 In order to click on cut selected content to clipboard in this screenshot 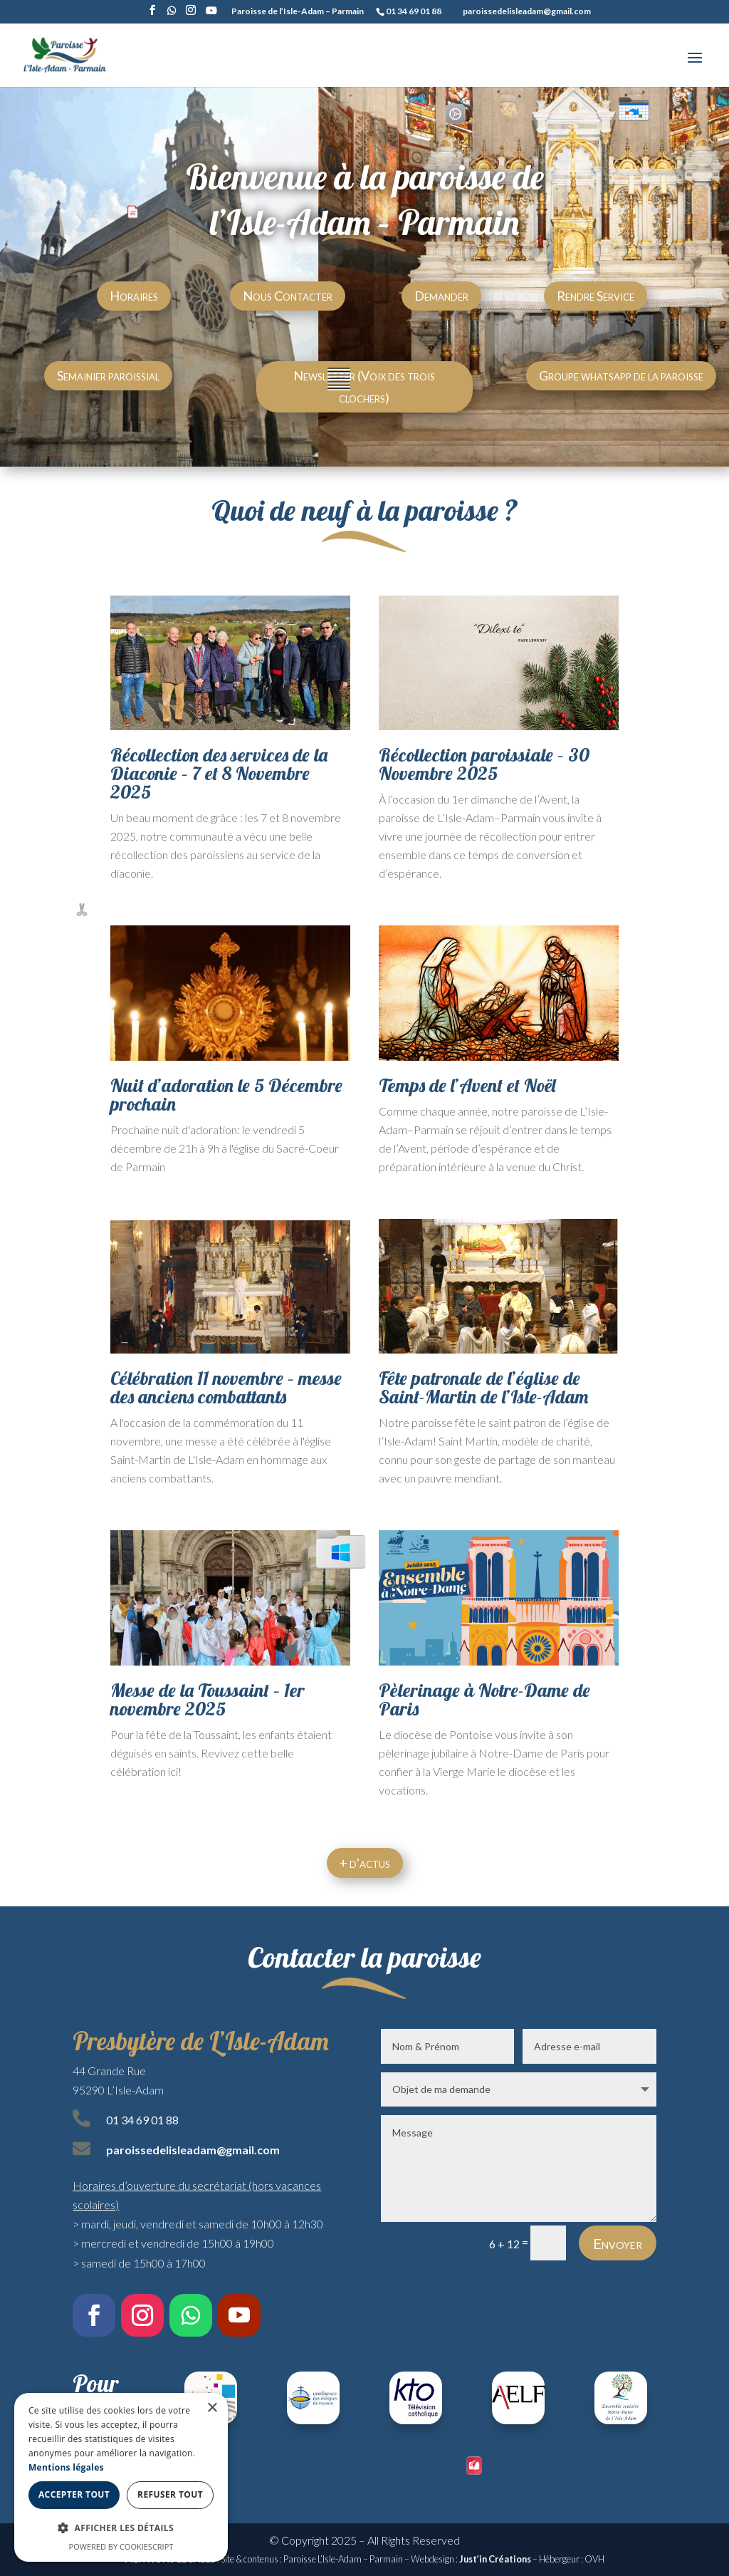, I will do `click(82, 910)`.